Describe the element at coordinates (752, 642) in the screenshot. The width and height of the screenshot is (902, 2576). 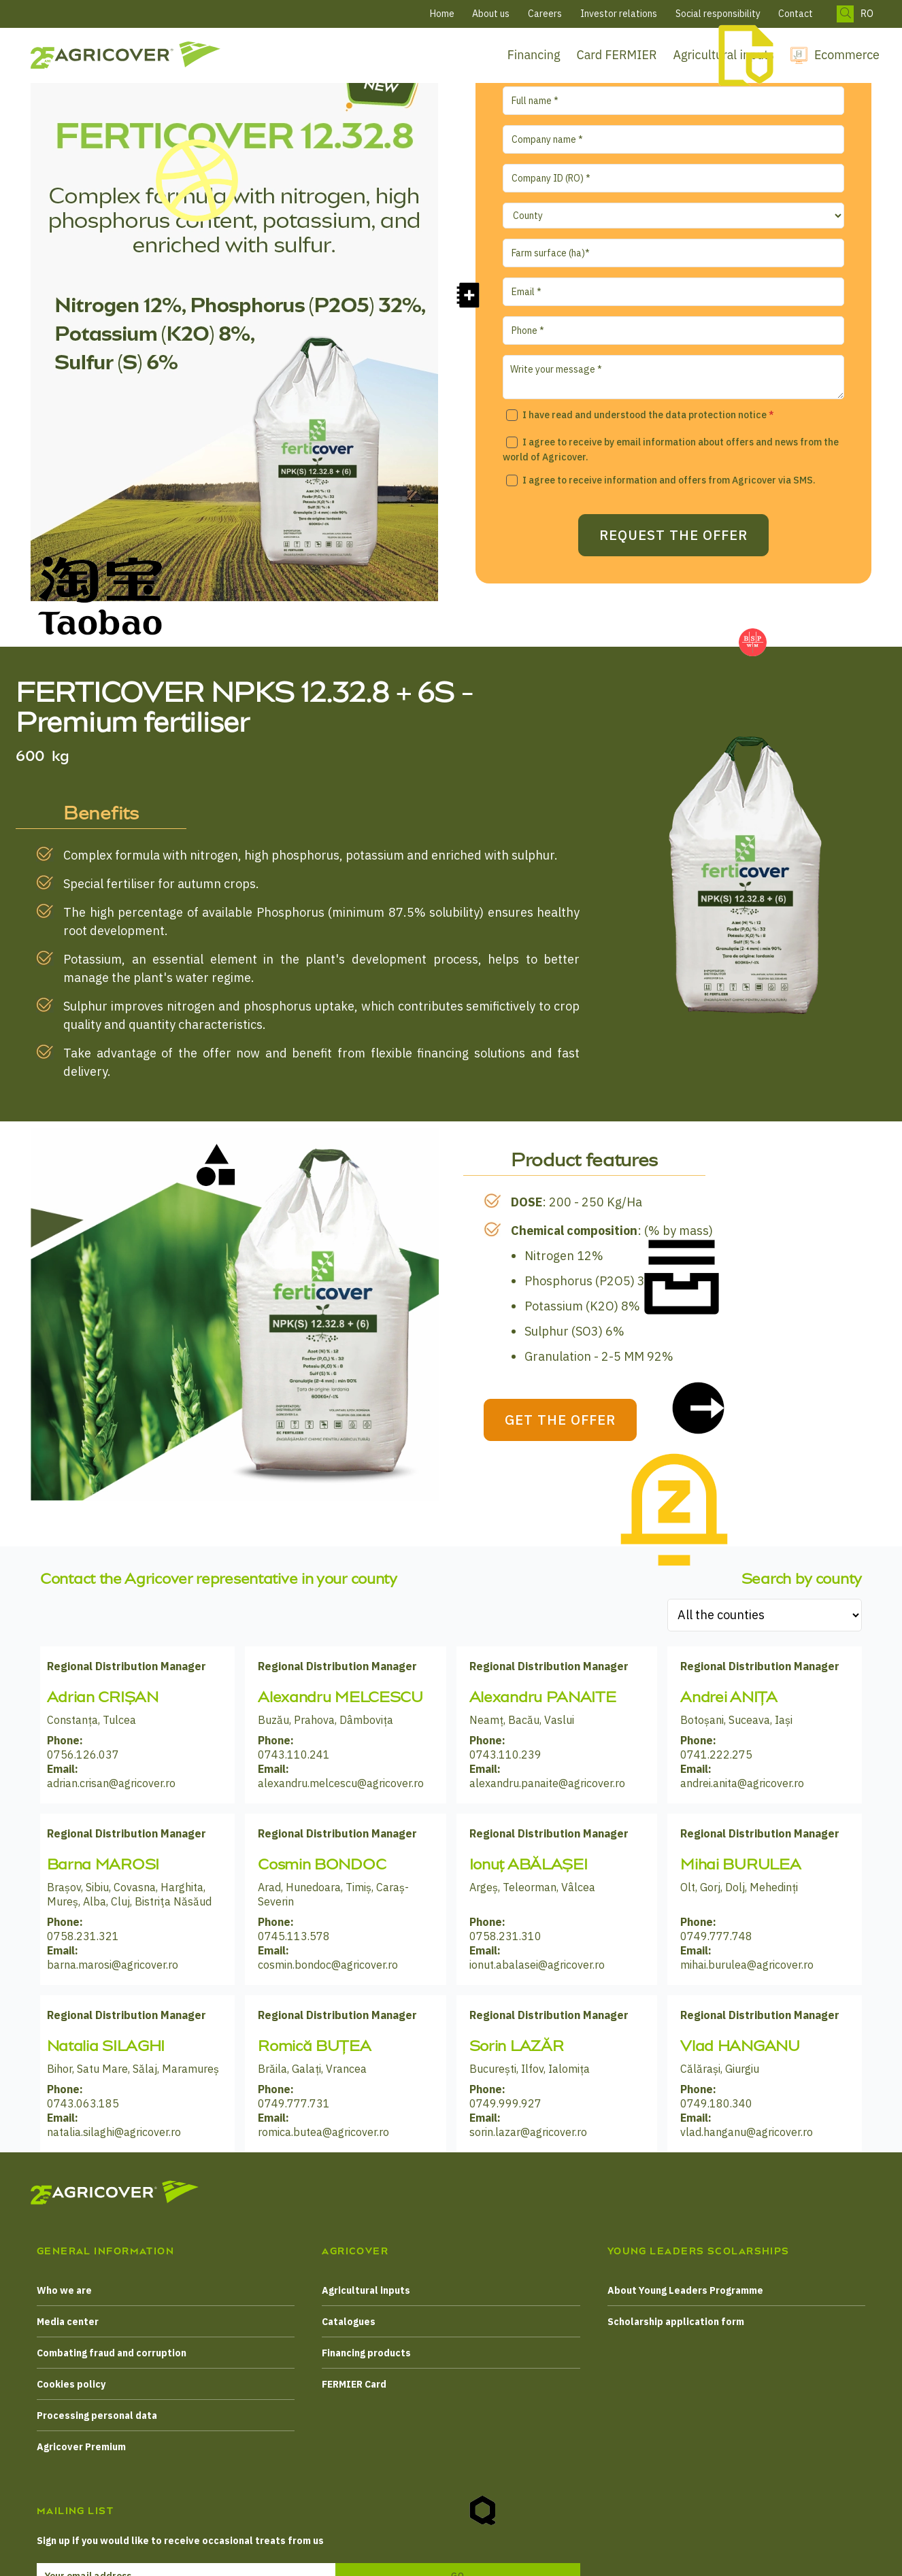
I see `bspwm tiling window manager logo` at that location.